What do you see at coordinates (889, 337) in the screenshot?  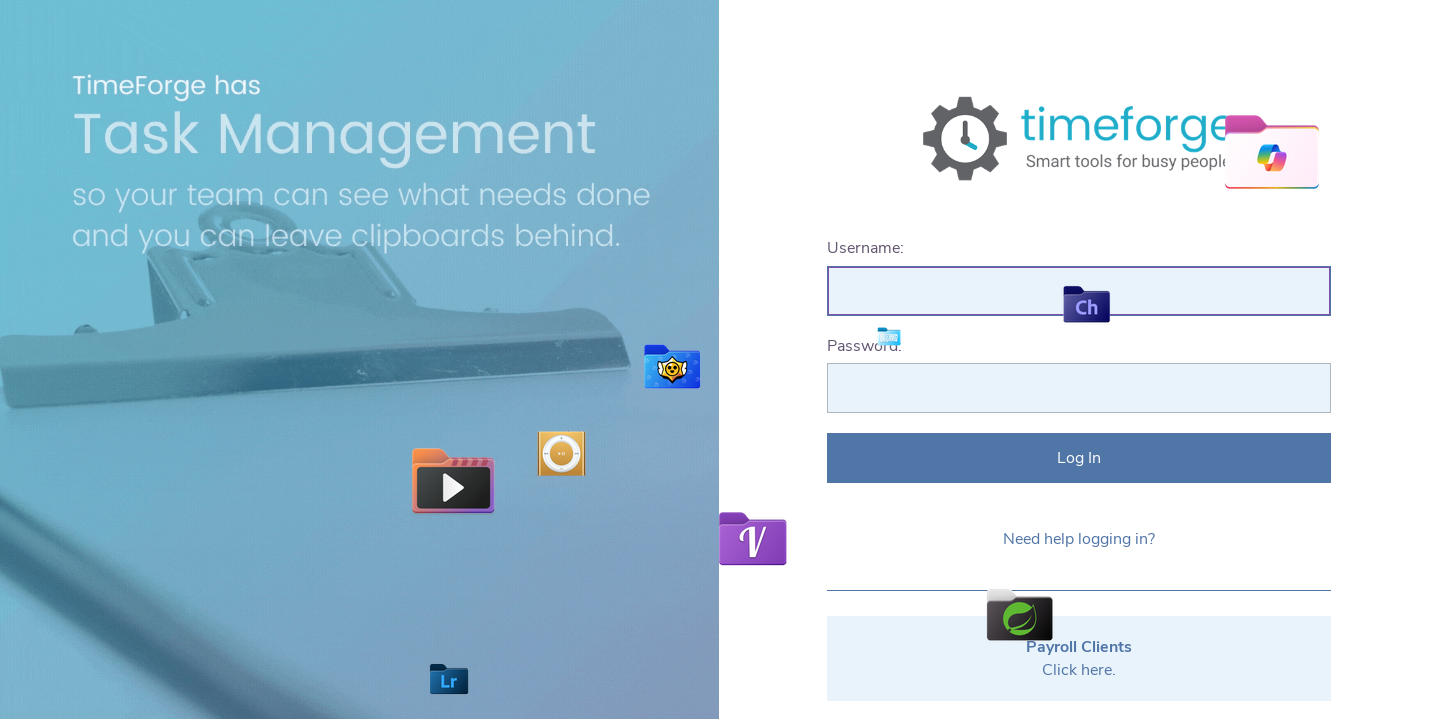 I see `folder containing Blizzard games or files` at bounding box center [889, 337].